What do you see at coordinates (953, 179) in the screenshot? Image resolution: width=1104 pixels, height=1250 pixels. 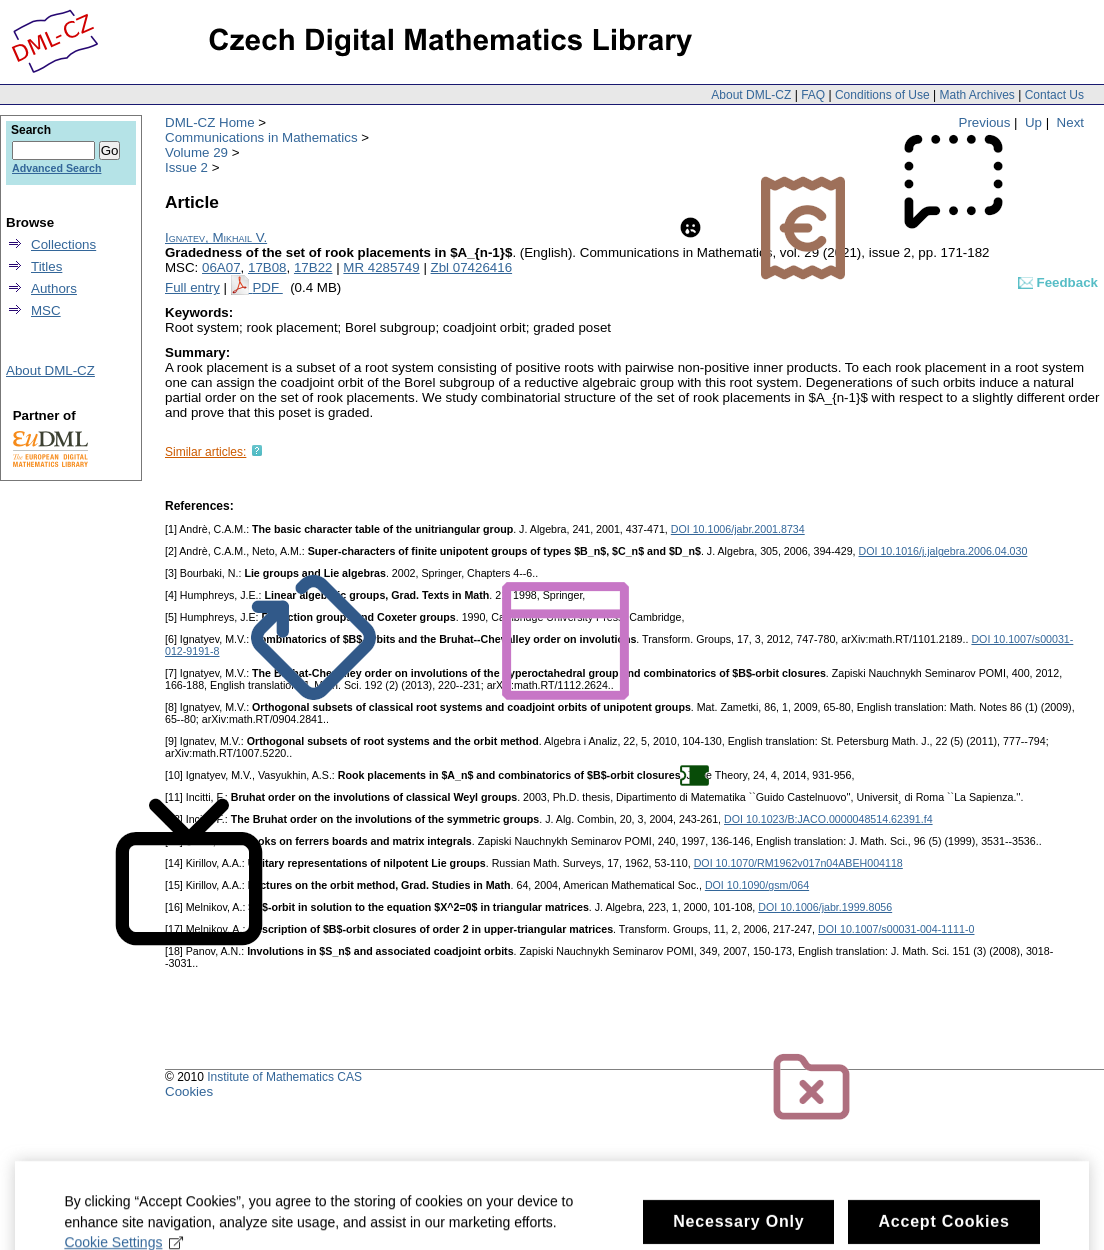 I see `compose a draft message` at bounding box center [953, 179].